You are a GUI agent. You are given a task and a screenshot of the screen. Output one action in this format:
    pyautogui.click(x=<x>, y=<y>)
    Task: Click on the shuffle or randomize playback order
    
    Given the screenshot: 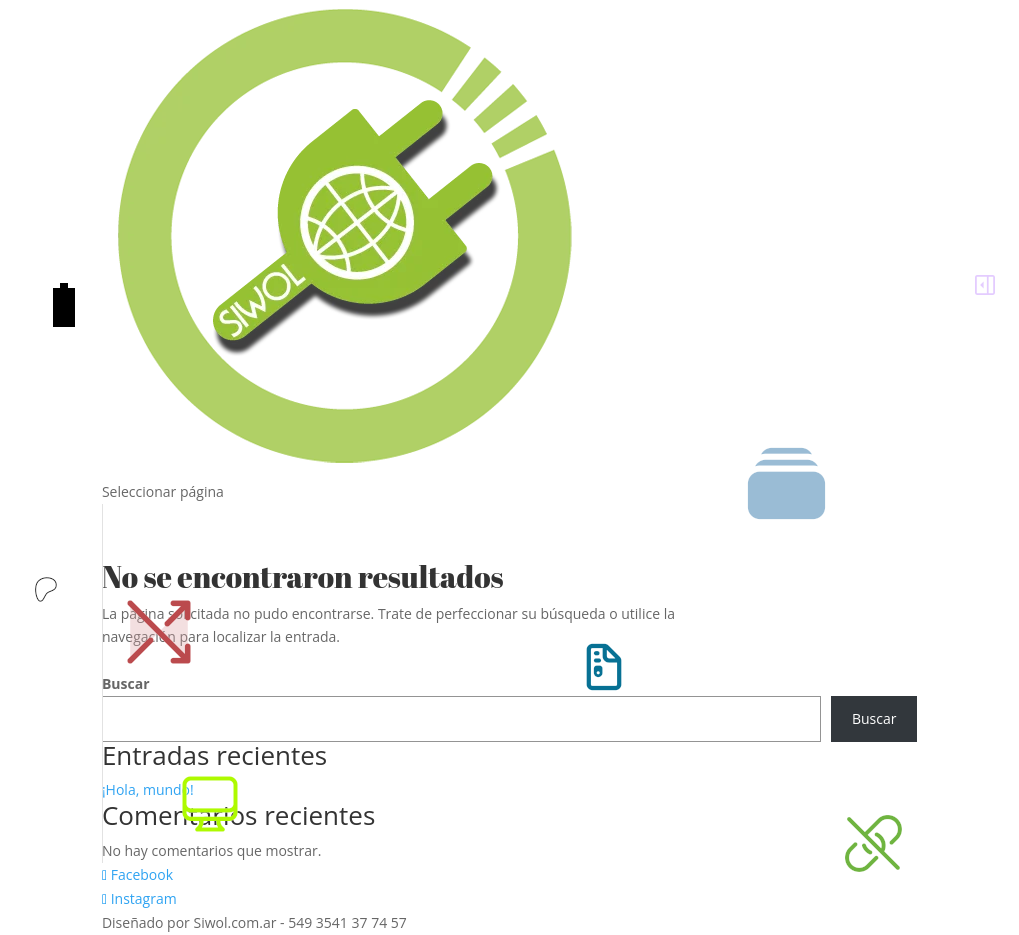 What is the action you would take?
    pyautogui.click(x=159, y=632)
    